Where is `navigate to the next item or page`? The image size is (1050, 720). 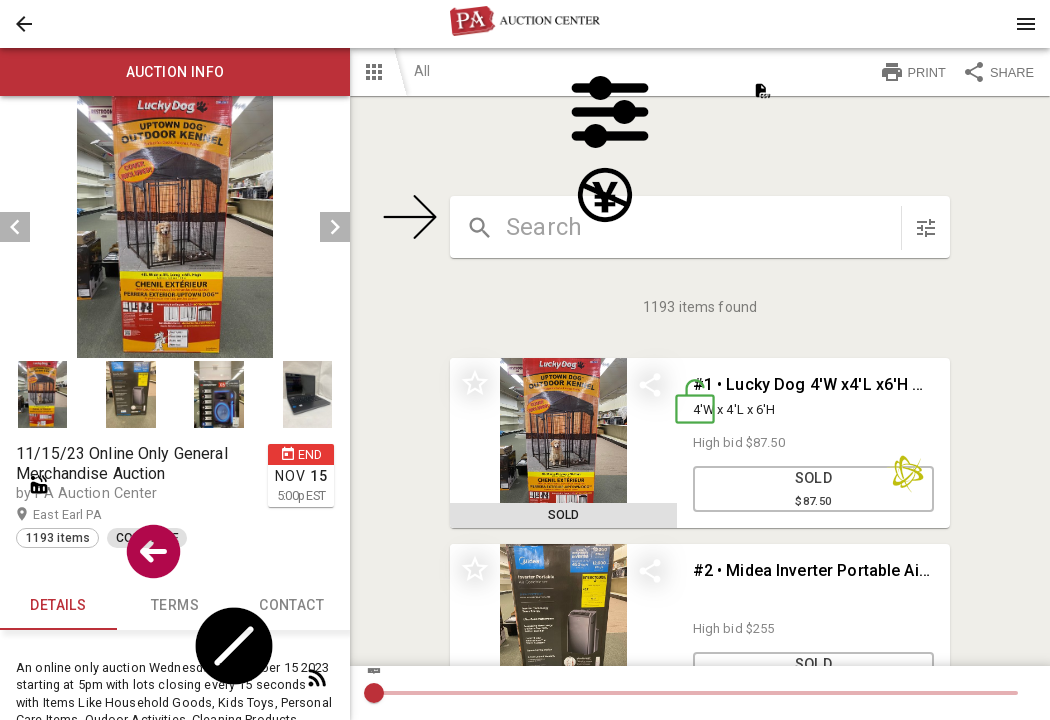 navigate to the next item or page is located at coordinates (410, 217).